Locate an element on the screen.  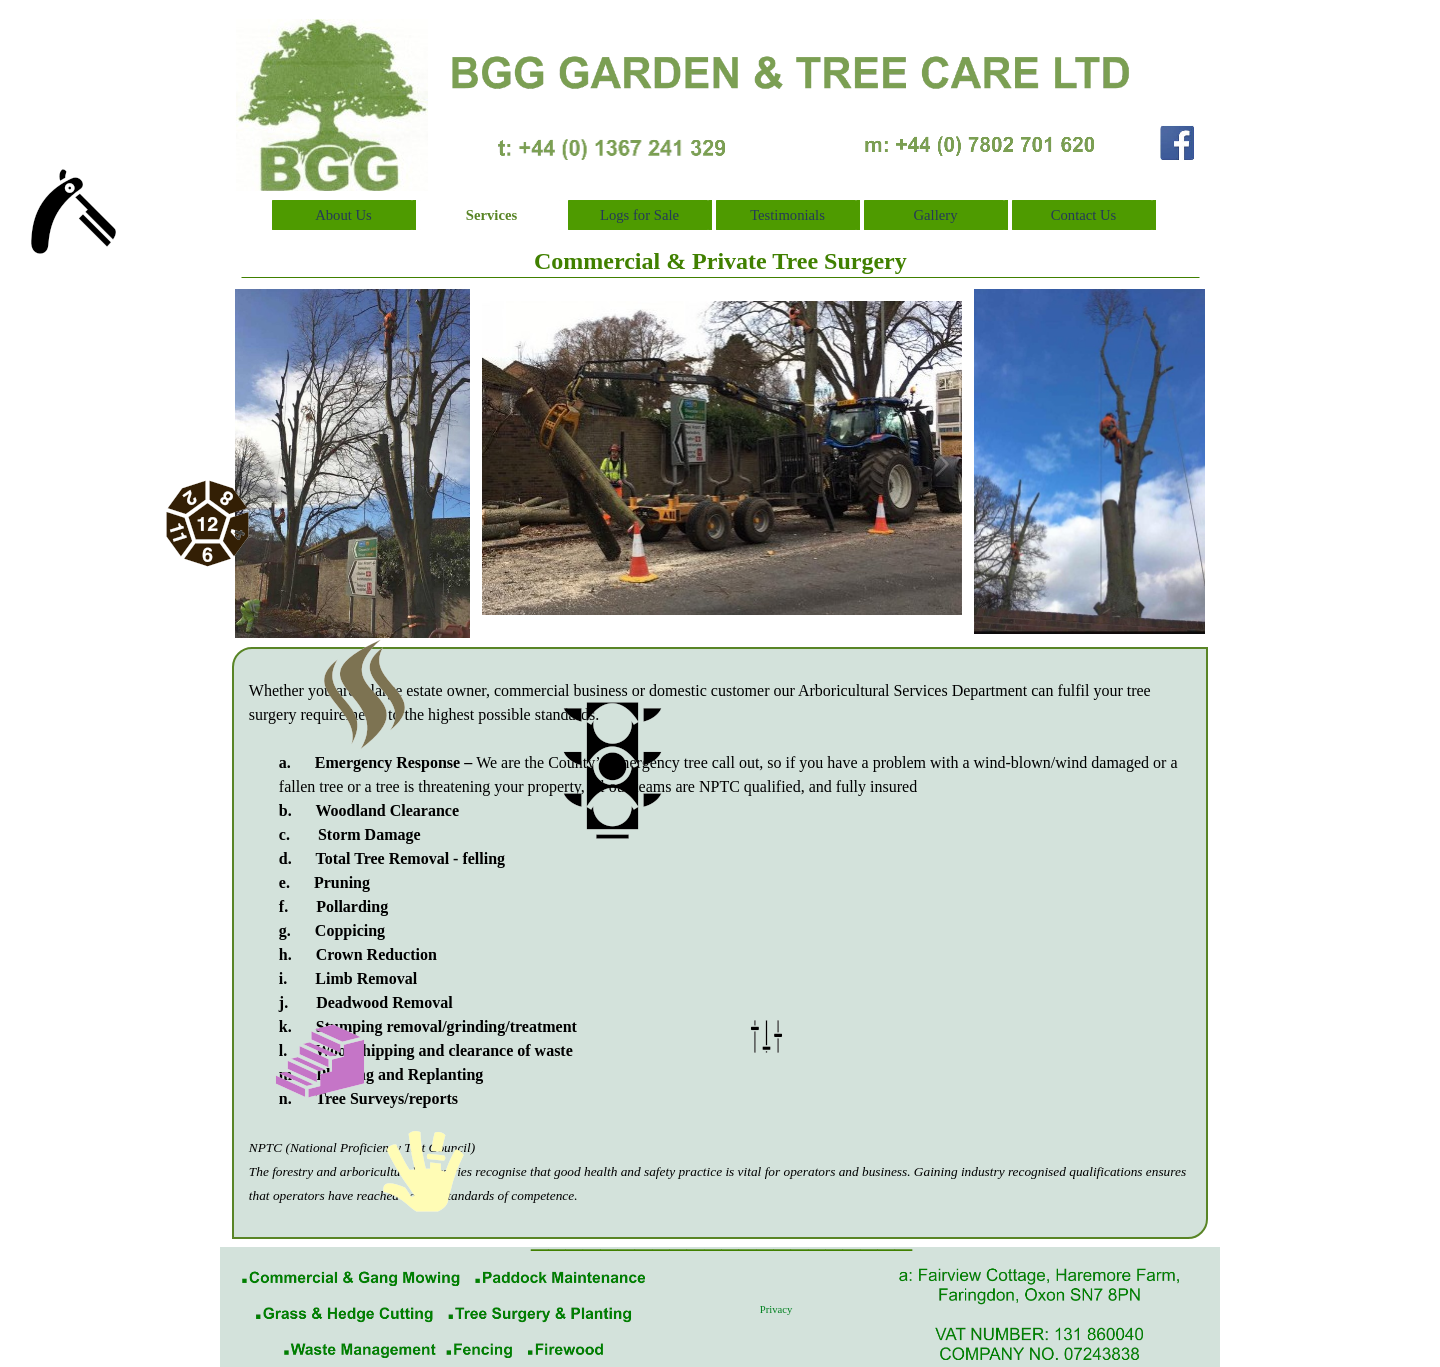
indicates heat or high temperature status is located at coordinates (364, 695).